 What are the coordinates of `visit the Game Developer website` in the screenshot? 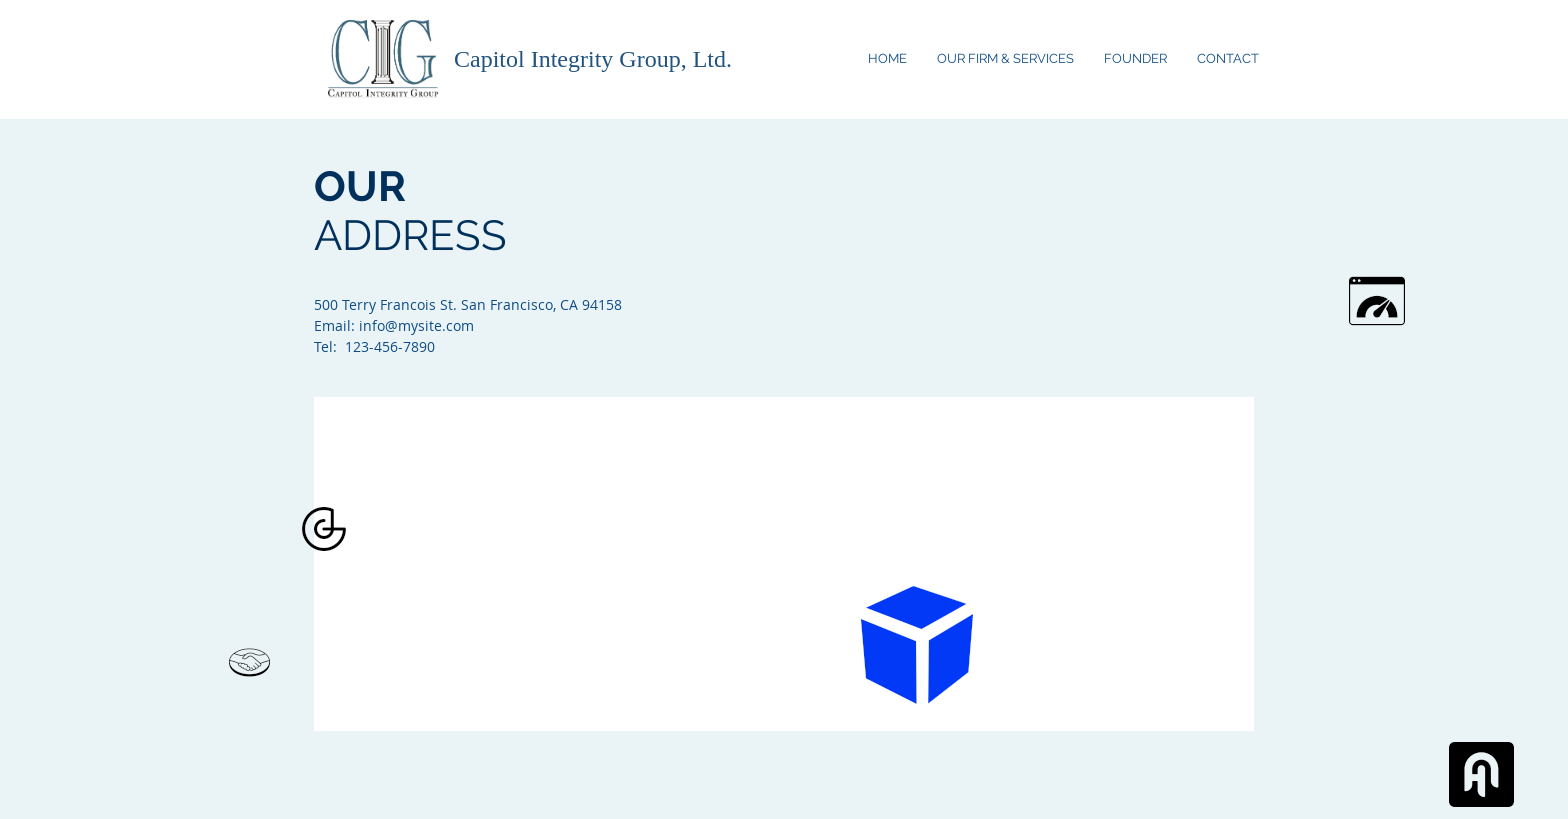 It's located at (324, 529).